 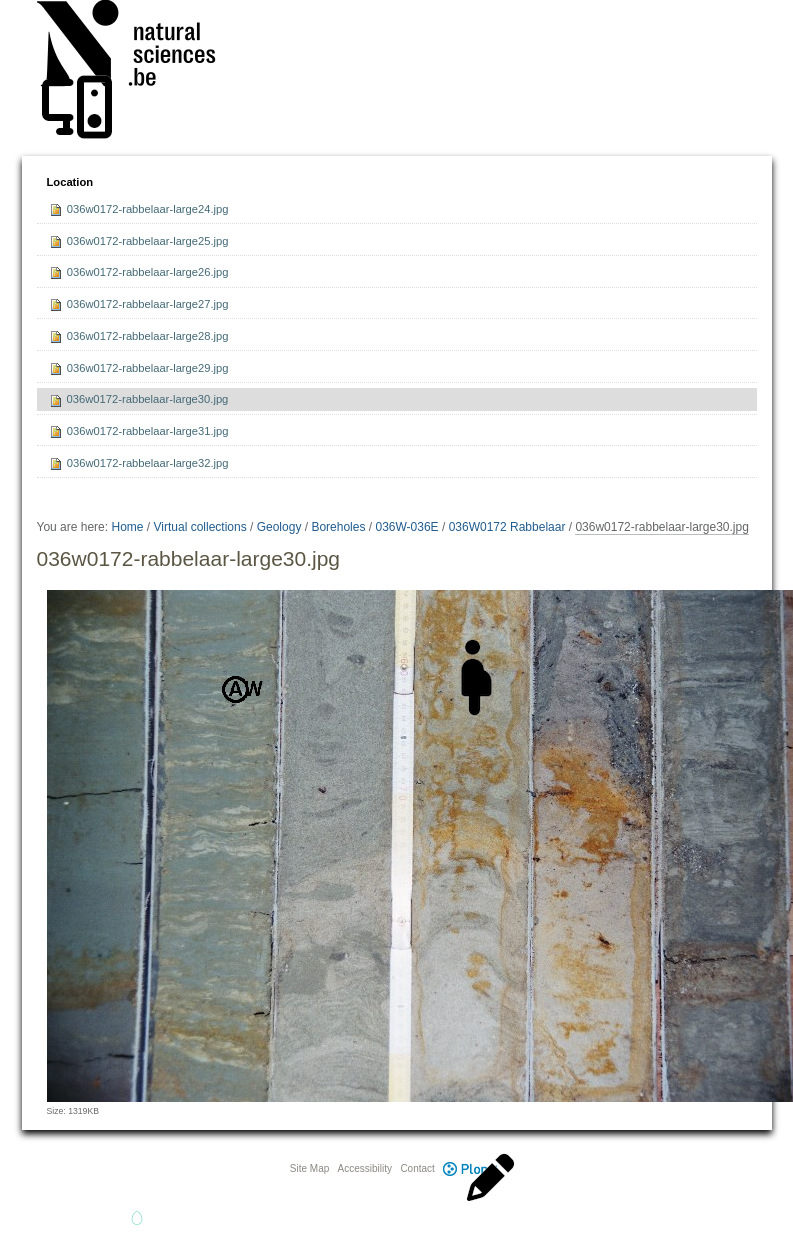 I want to click on indicates egg or egg-containing ingredient, so click(x=137, y=1218).